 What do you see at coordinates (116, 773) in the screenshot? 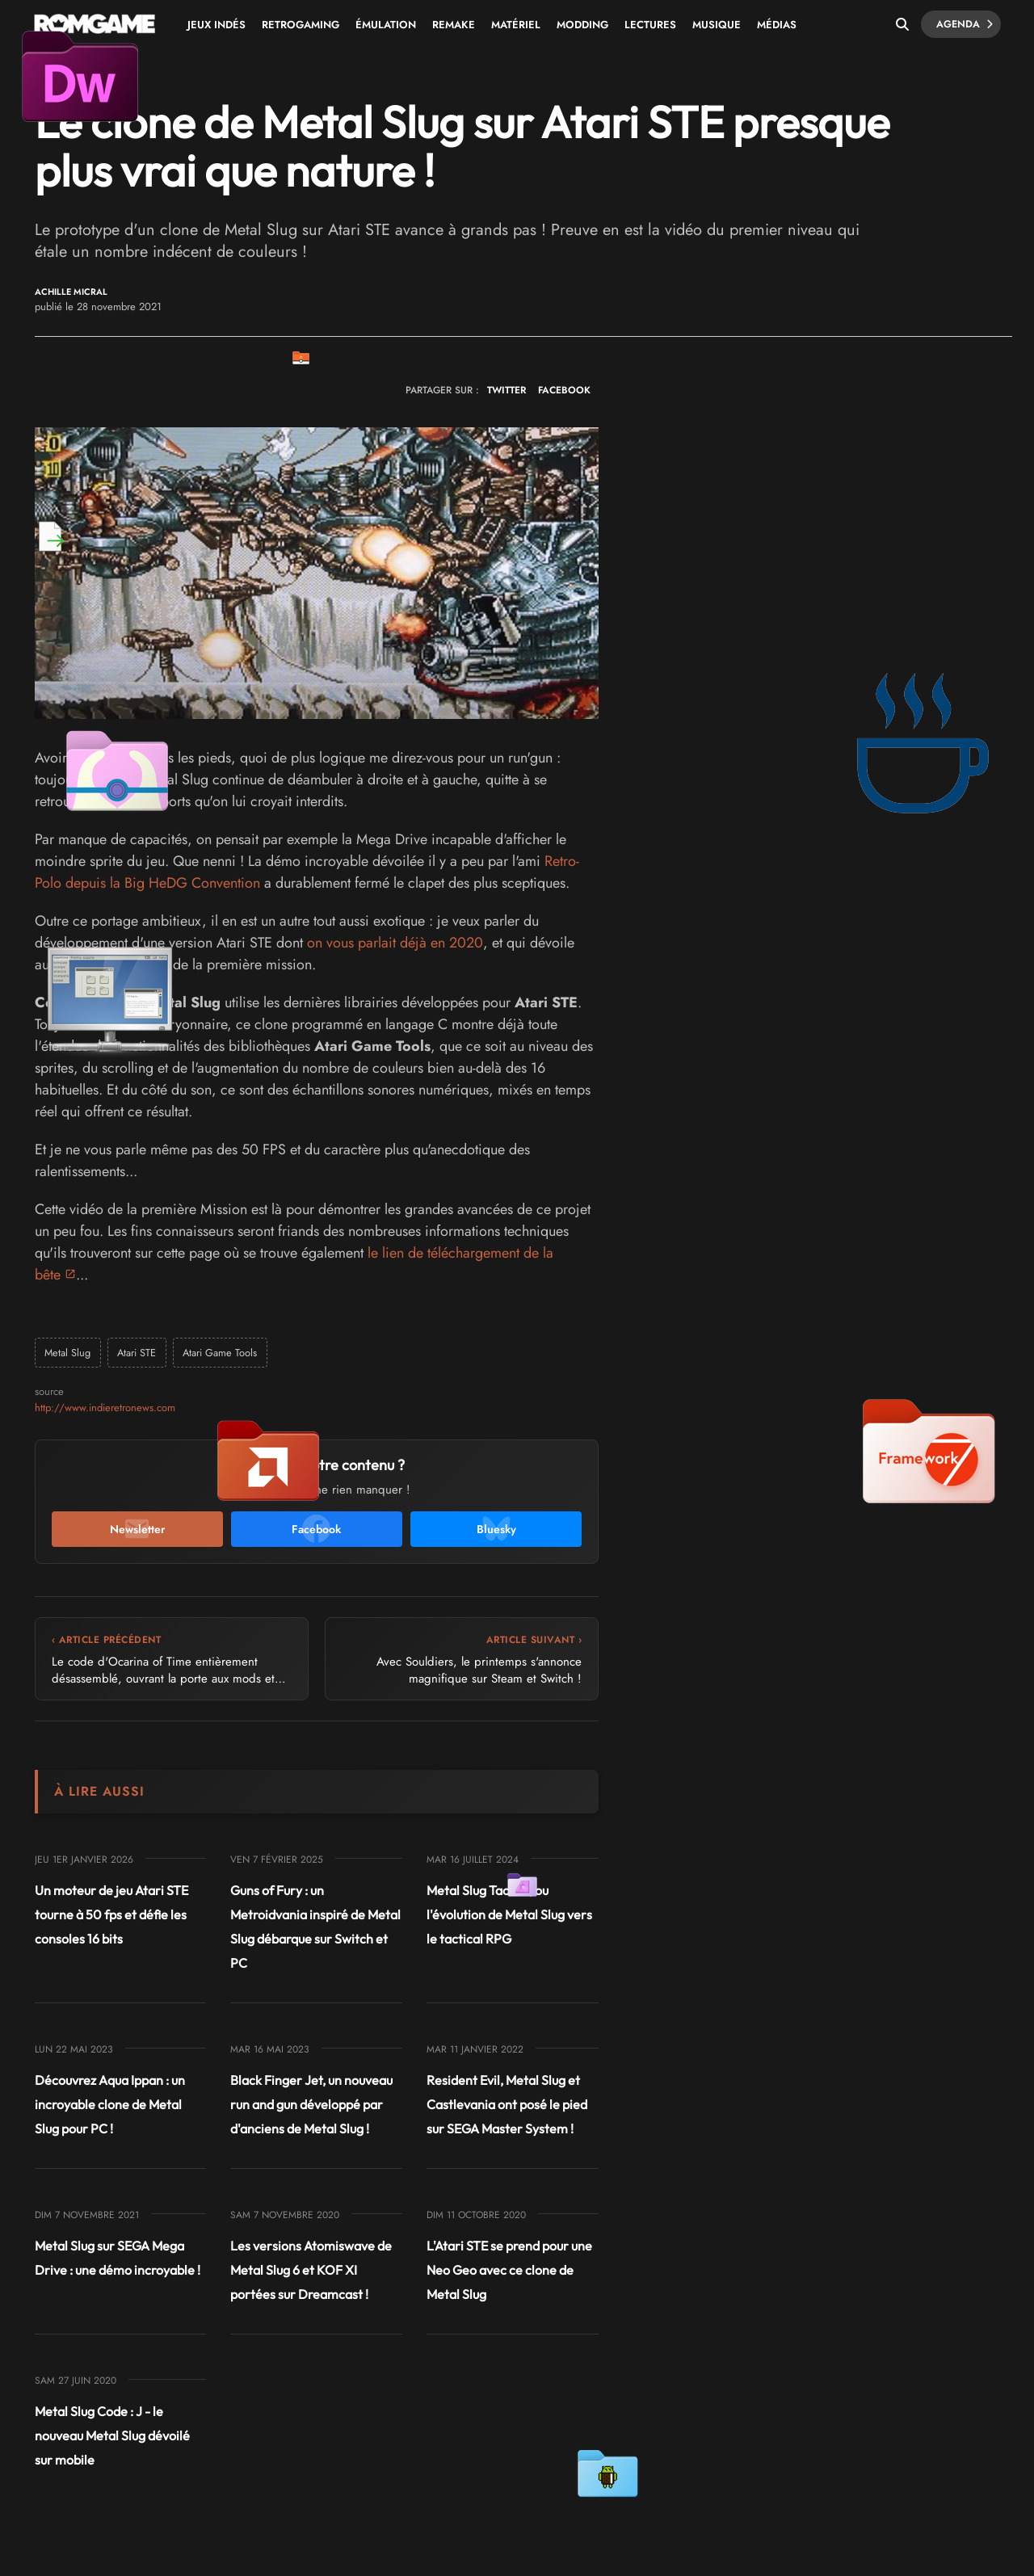
I see `open folder containing pokémon heal ball items or games` at bounding box center [116, 773].